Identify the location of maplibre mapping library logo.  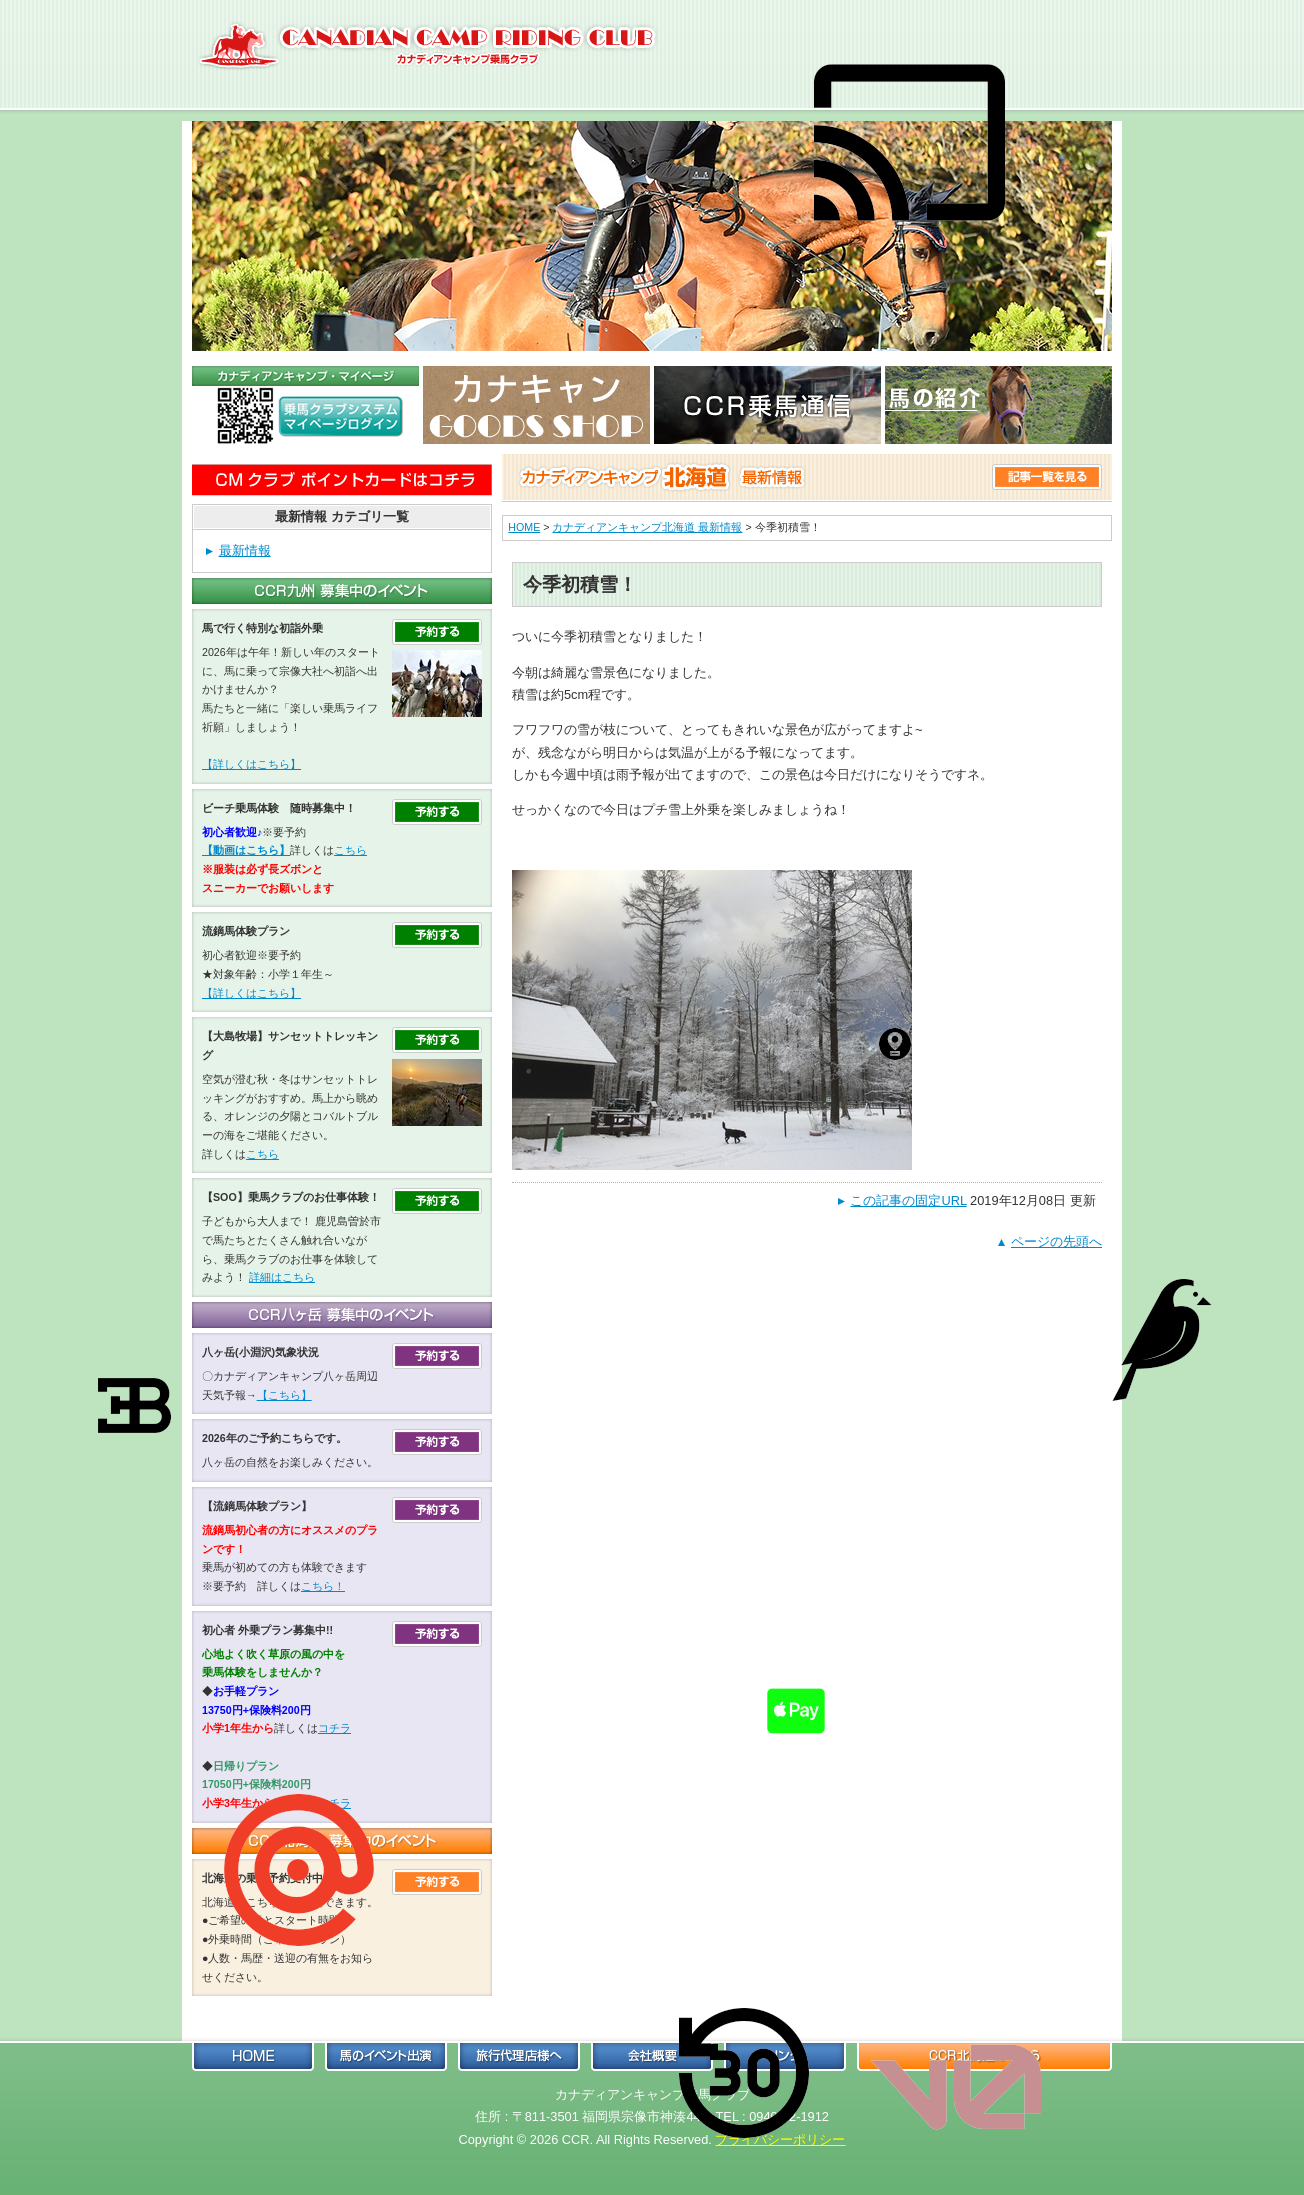
(895, 1044).